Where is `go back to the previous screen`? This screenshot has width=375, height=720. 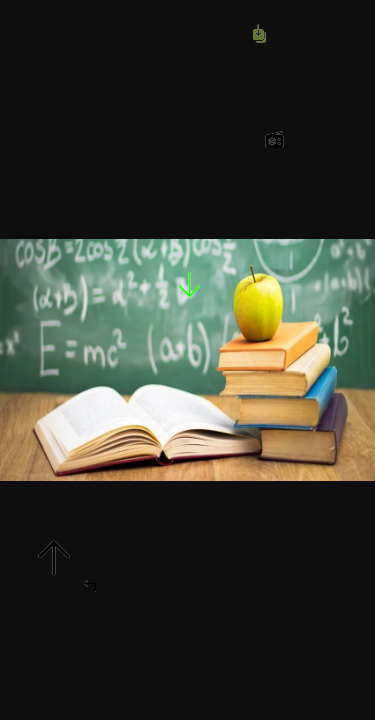 go back to the previous screen is located at coordinates (90, 586).